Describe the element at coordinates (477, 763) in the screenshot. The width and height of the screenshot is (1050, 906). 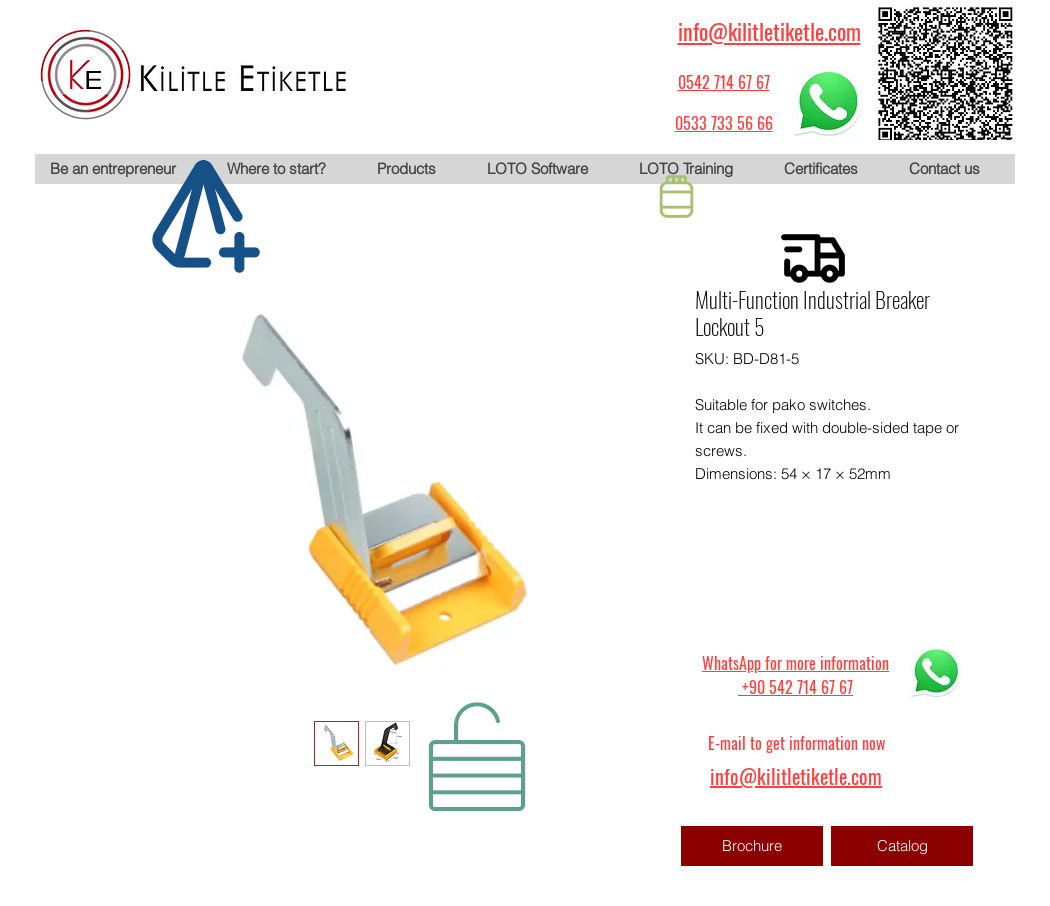
I see `unlocked or unsecured state` at that location.